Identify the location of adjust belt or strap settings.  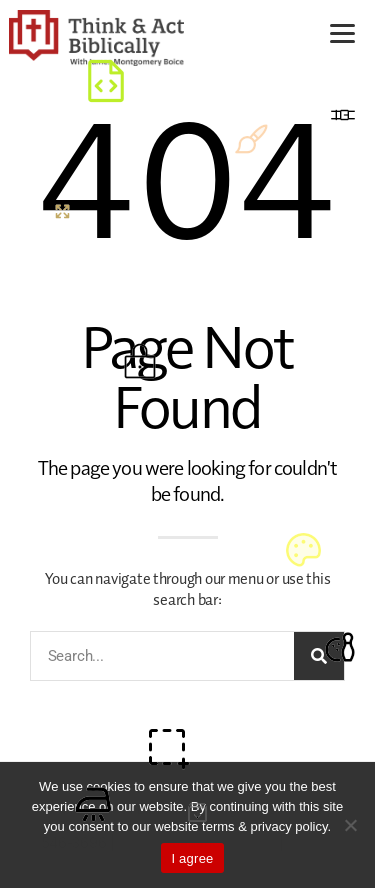
(343, 115).